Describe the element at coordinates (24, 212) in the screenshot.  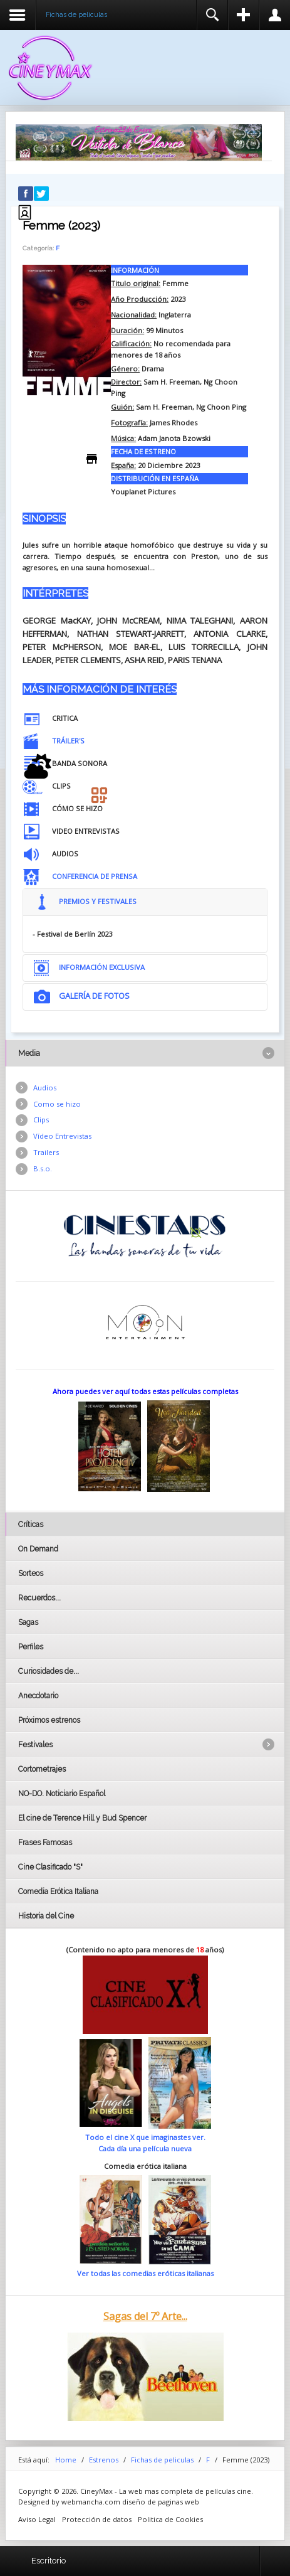
I see `view user profile or identity information` at that location.